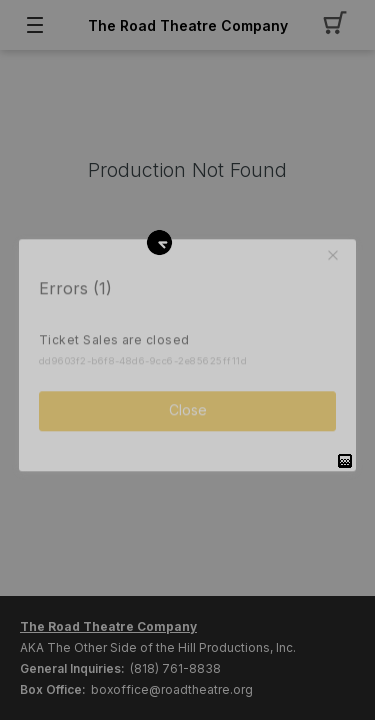  I want to click on indicates afternoon time or PM hours, so click(159, 242).